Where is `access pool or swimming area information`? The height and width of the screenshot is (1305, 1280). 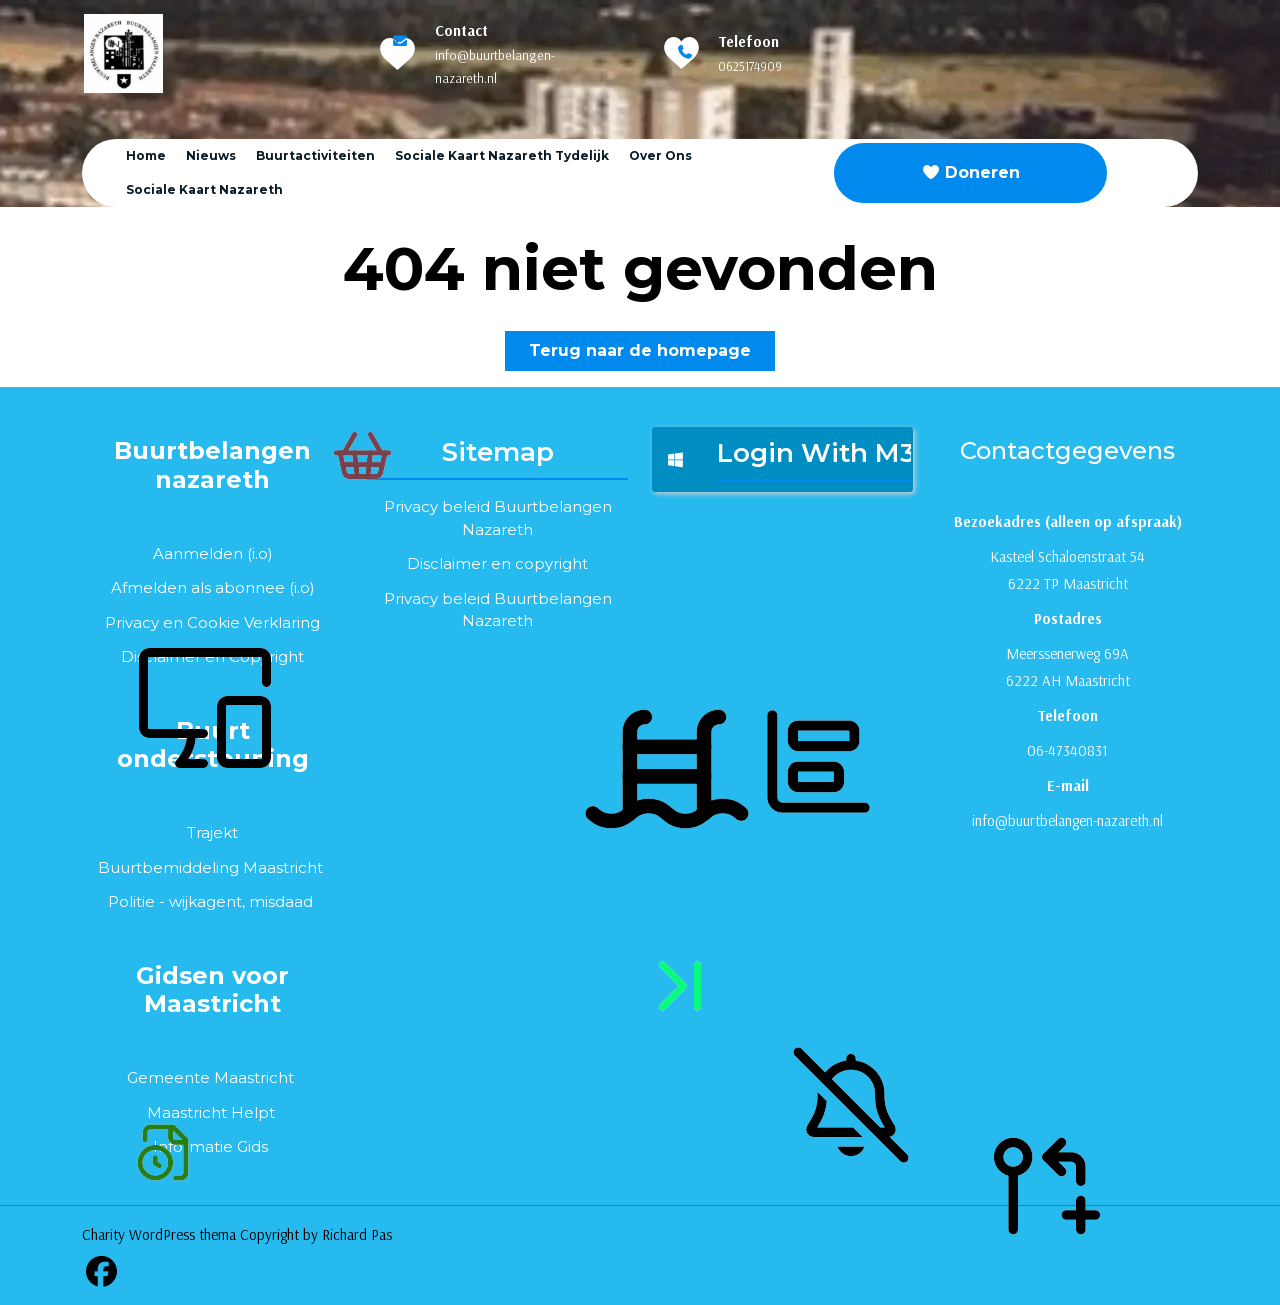
access pool or swimming area information is located at coordinates (667, 769).